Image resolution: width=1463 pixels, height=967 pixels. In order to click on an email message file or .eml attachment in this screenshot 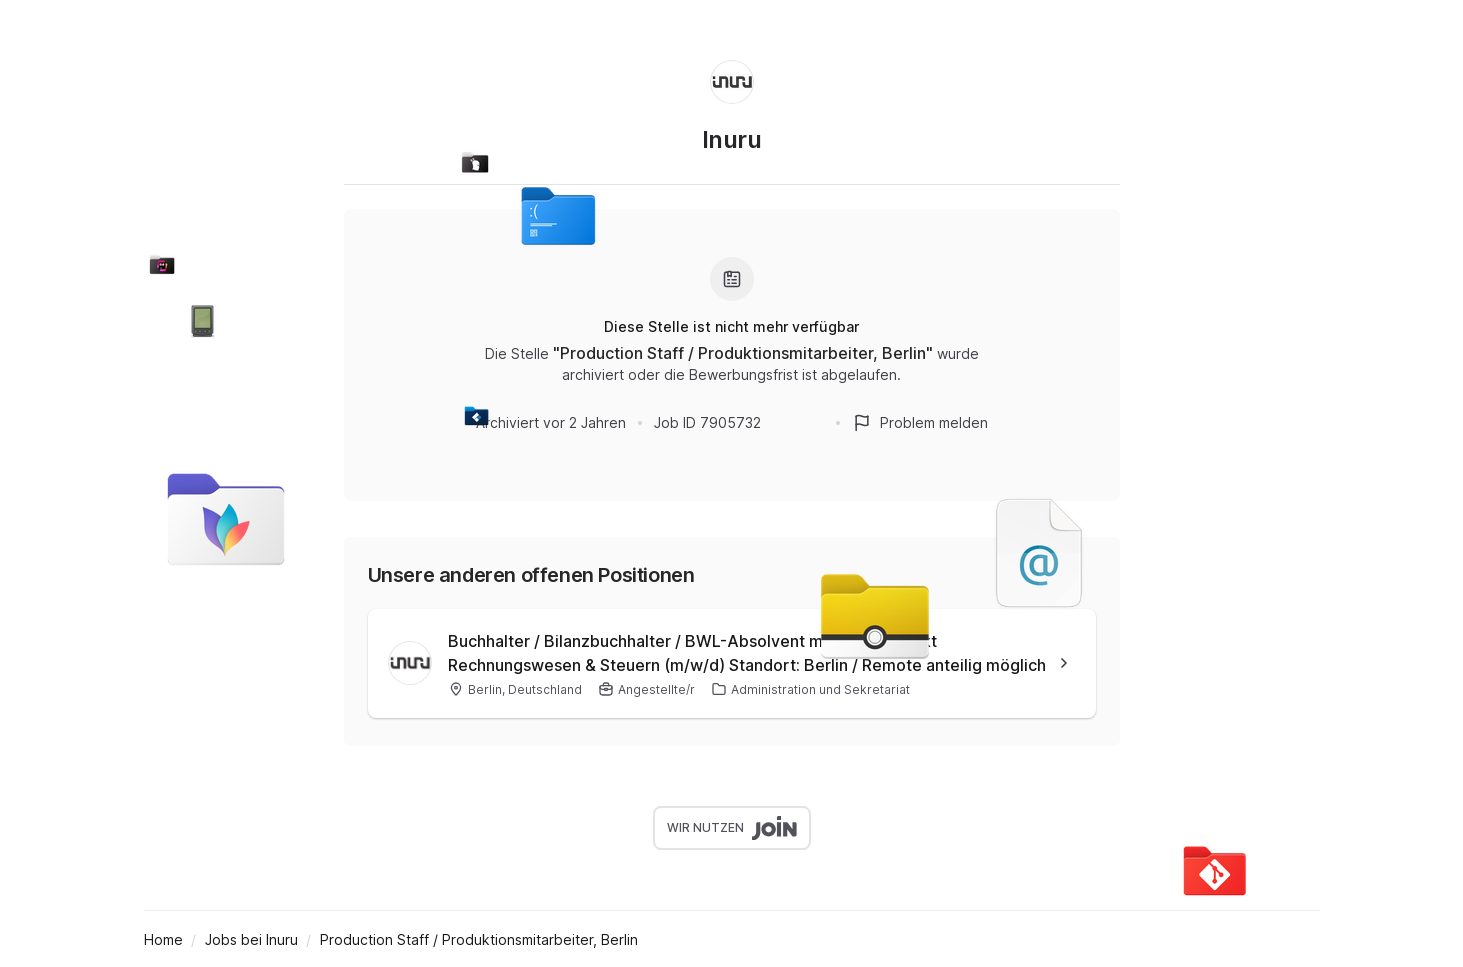, I will do `click(1039, 553)`.